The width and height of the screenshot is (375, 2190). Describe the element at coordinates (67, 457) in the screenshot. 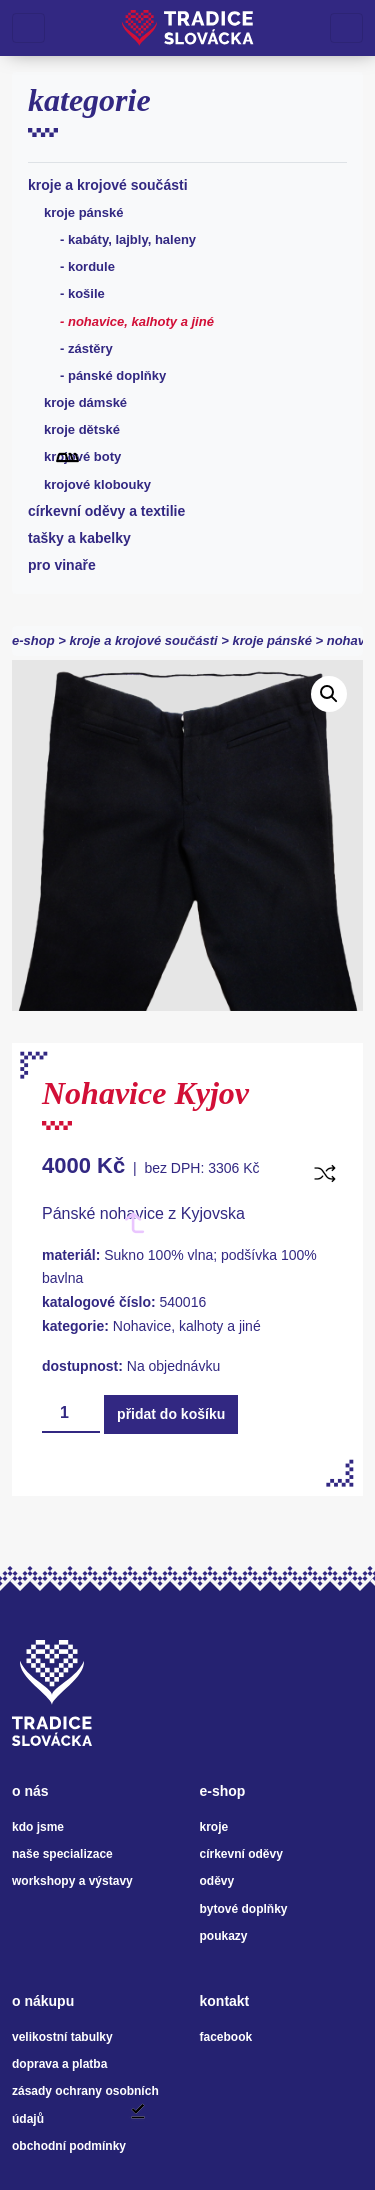

I see `switch between open browser tabs` at that location.